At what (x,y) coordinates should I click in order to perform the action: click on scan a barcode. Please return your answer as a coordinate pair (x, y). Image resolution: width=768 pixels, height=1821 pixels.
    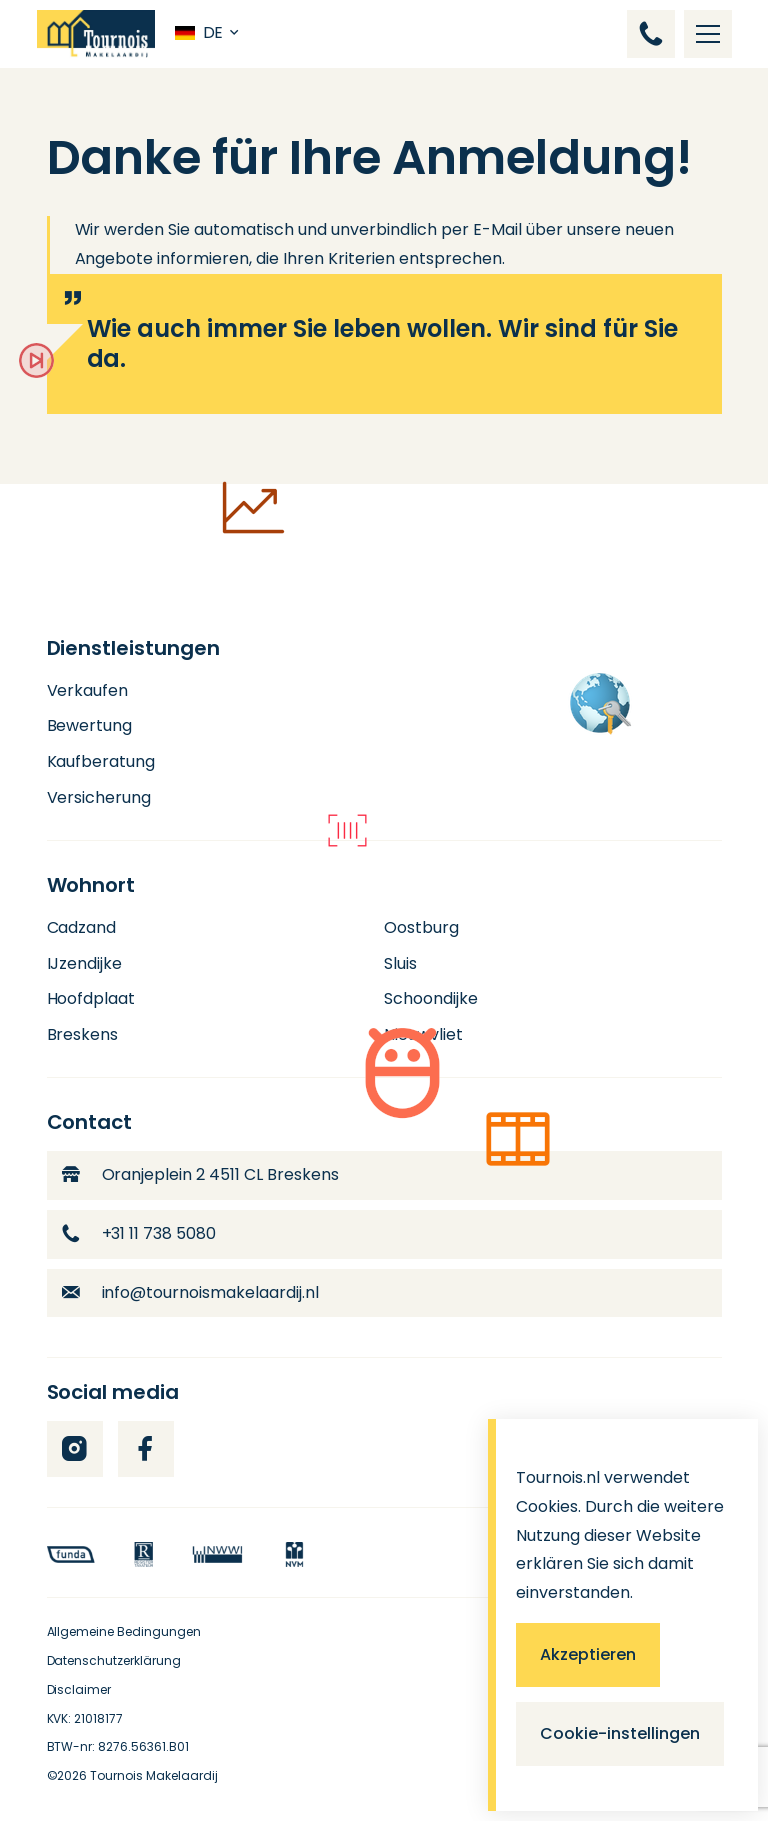
    Looking at the image, I should click on (347, 830).